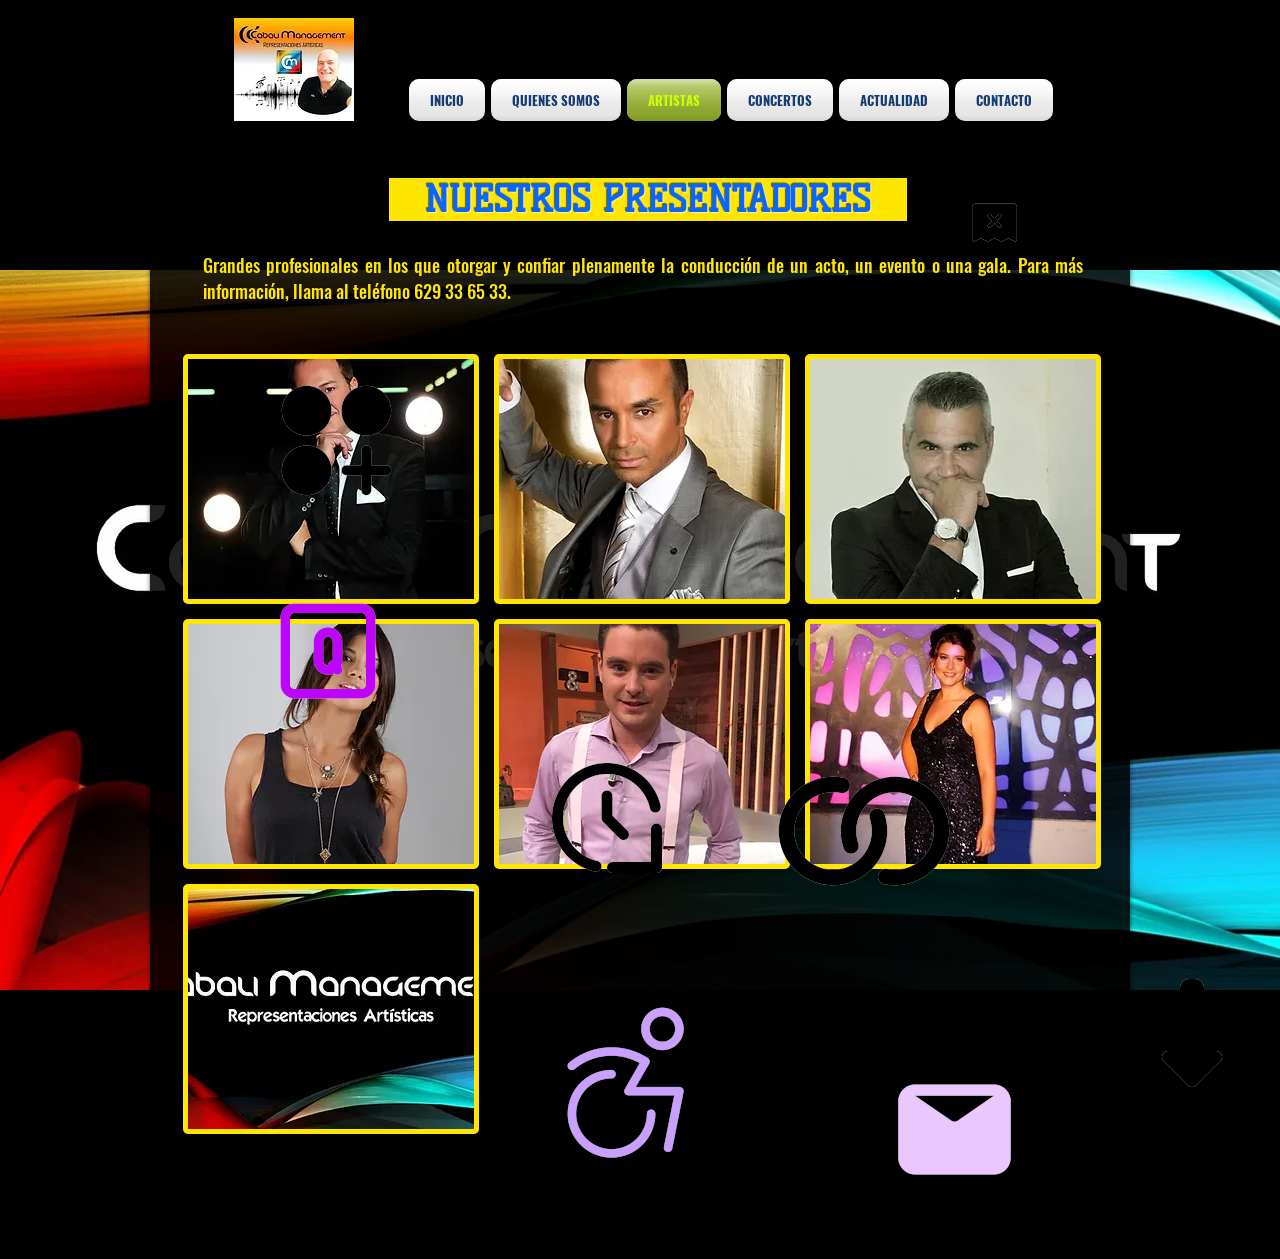  Describe the element at coordinates (994, 222) in the screenshot. I see `cancel or void a receipt` at that location.